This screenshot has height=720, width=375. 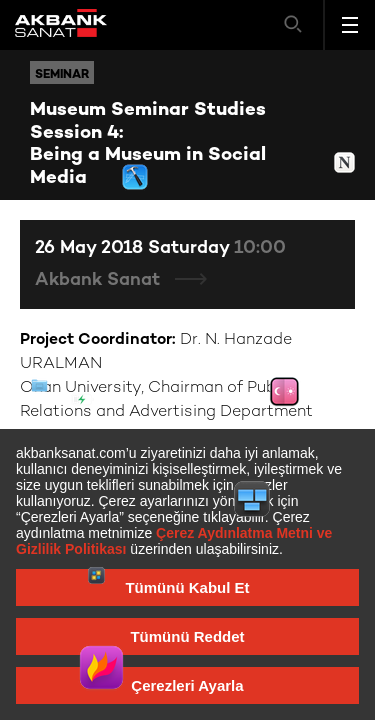 What do you see at coordinates (135, 177) in the screenshot?
I see `open jockey media player app` at bounding box center [135, 177].